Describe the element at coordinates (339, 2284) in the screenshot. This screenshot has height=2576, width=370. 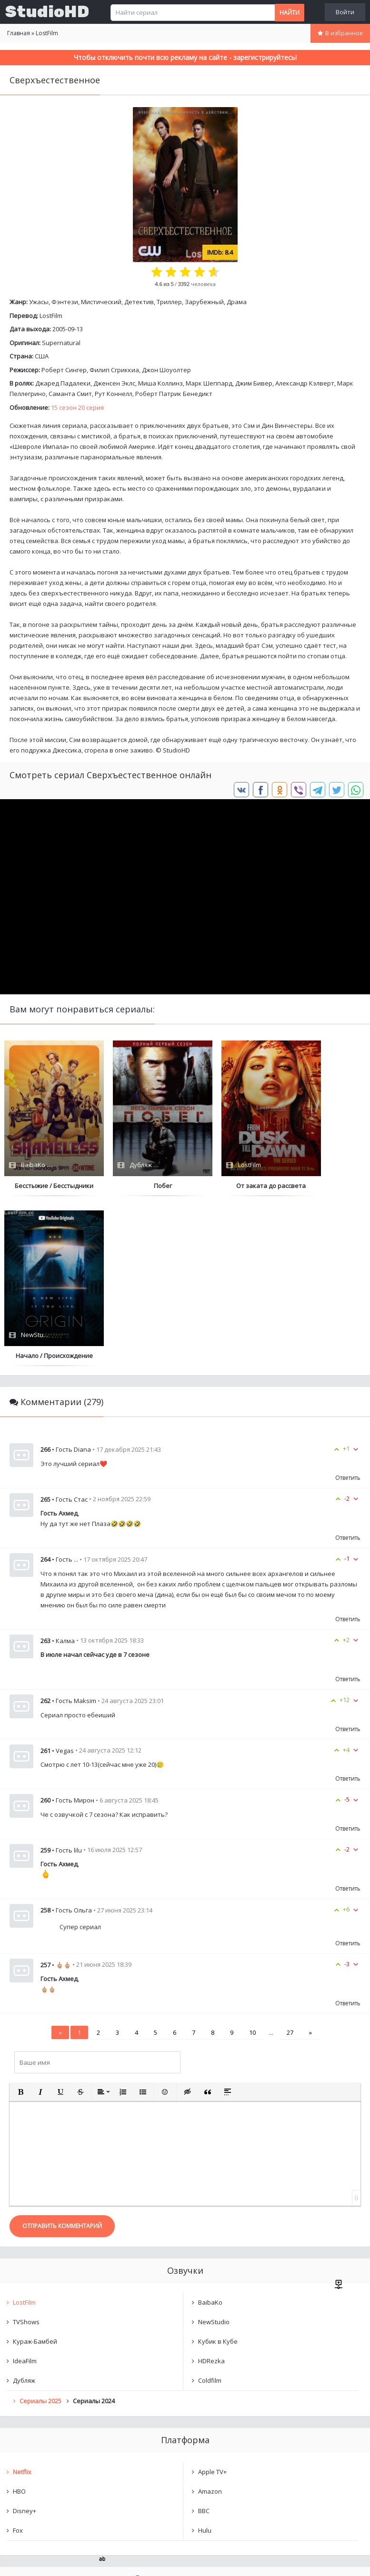
I see `add a new event to the timeline` at that location.